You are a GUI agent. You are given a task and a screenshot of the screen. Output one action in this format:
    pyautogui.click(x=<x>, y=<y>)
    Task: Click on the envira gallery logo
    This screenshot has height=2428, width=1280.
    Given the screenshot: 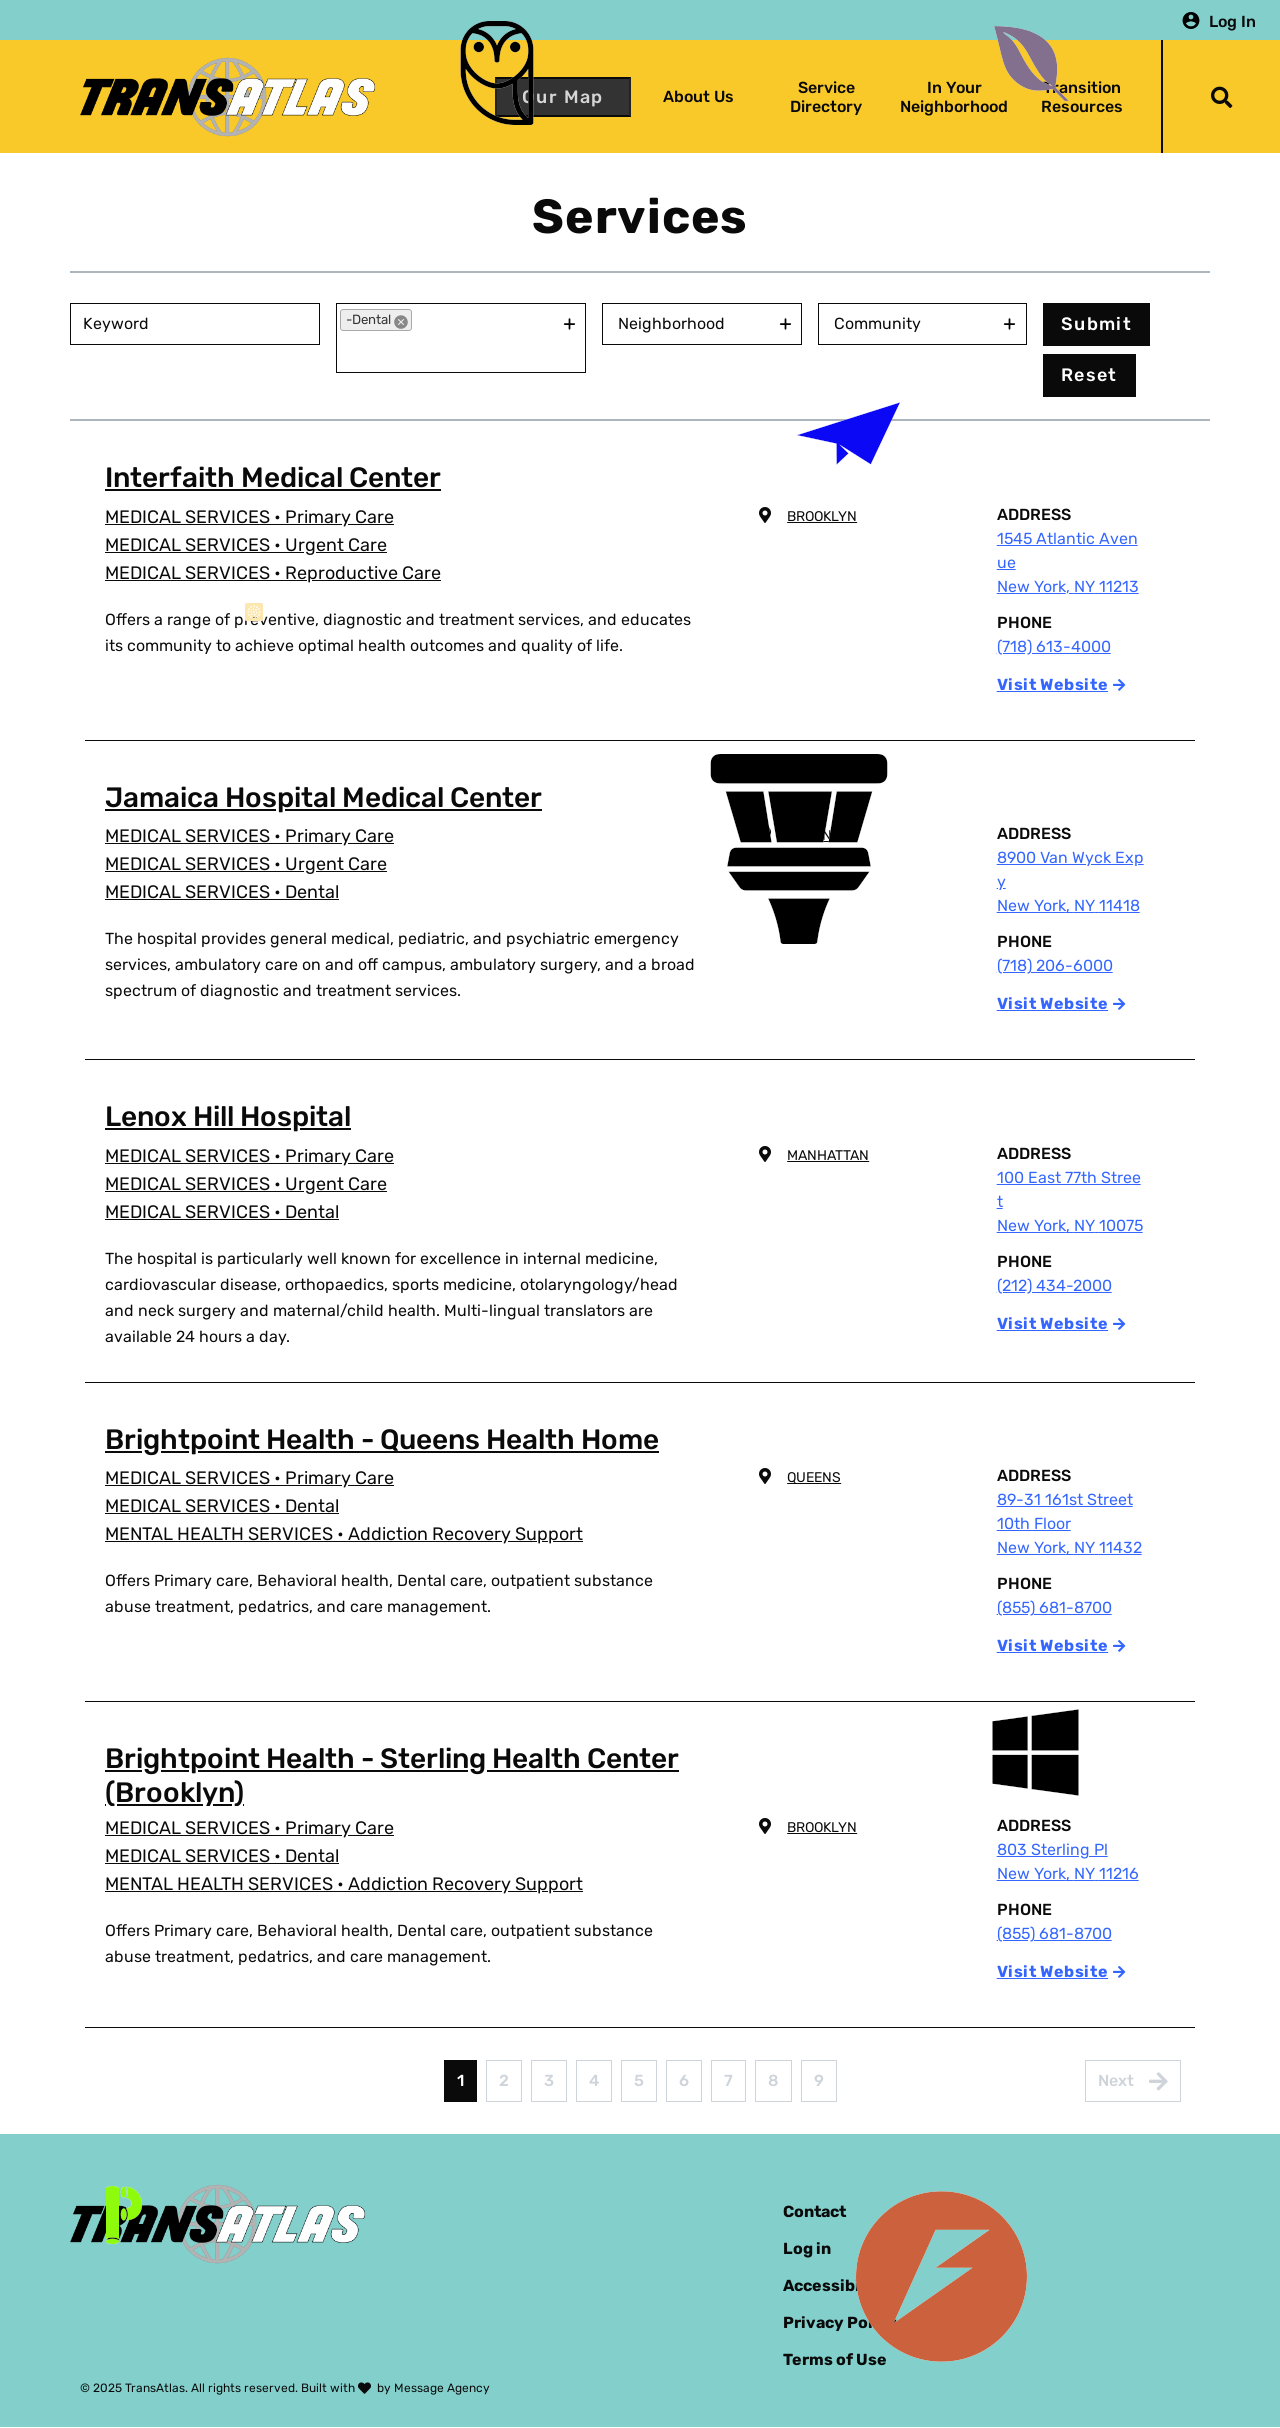 What is the action you would take?
    pyautogui.click(x=1031, y=63)
    